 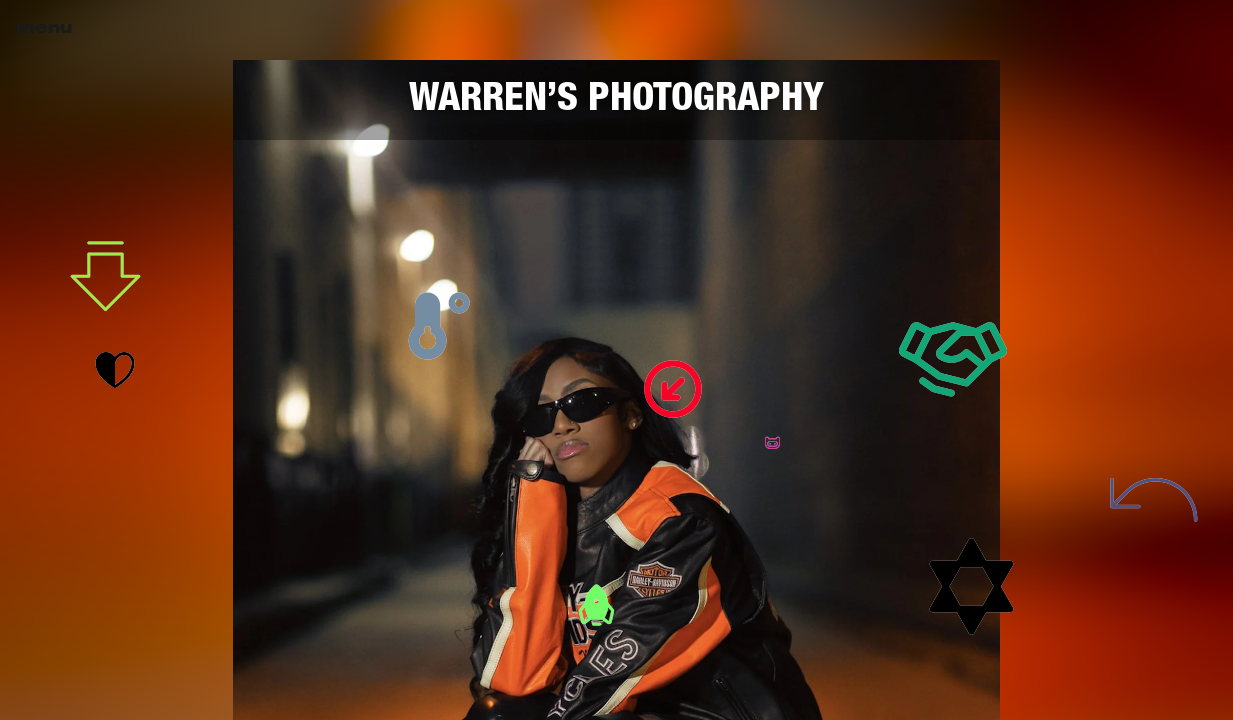 I want to click on navigate to previous or lower-left content, so click(x=673, y=389).